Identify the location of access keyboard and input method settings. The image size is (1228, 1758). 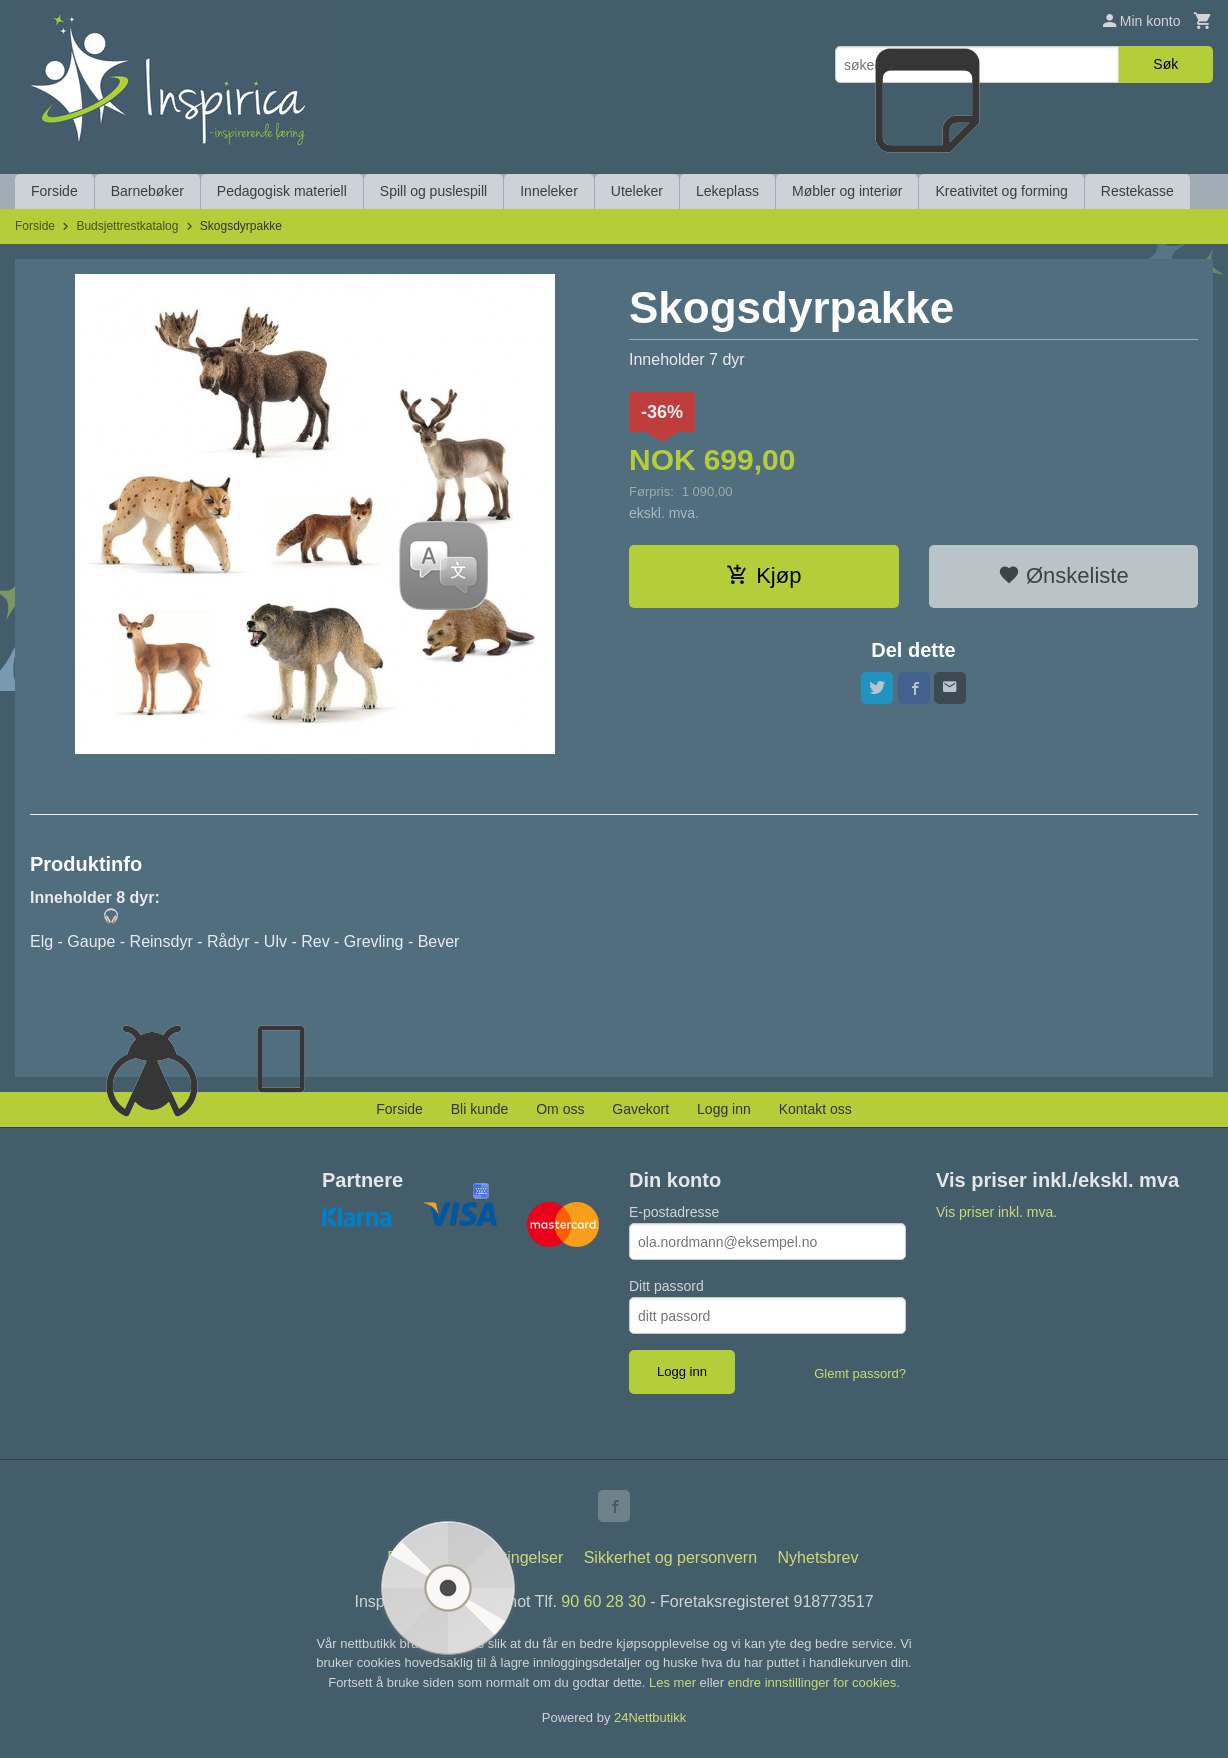
(481, 1191).